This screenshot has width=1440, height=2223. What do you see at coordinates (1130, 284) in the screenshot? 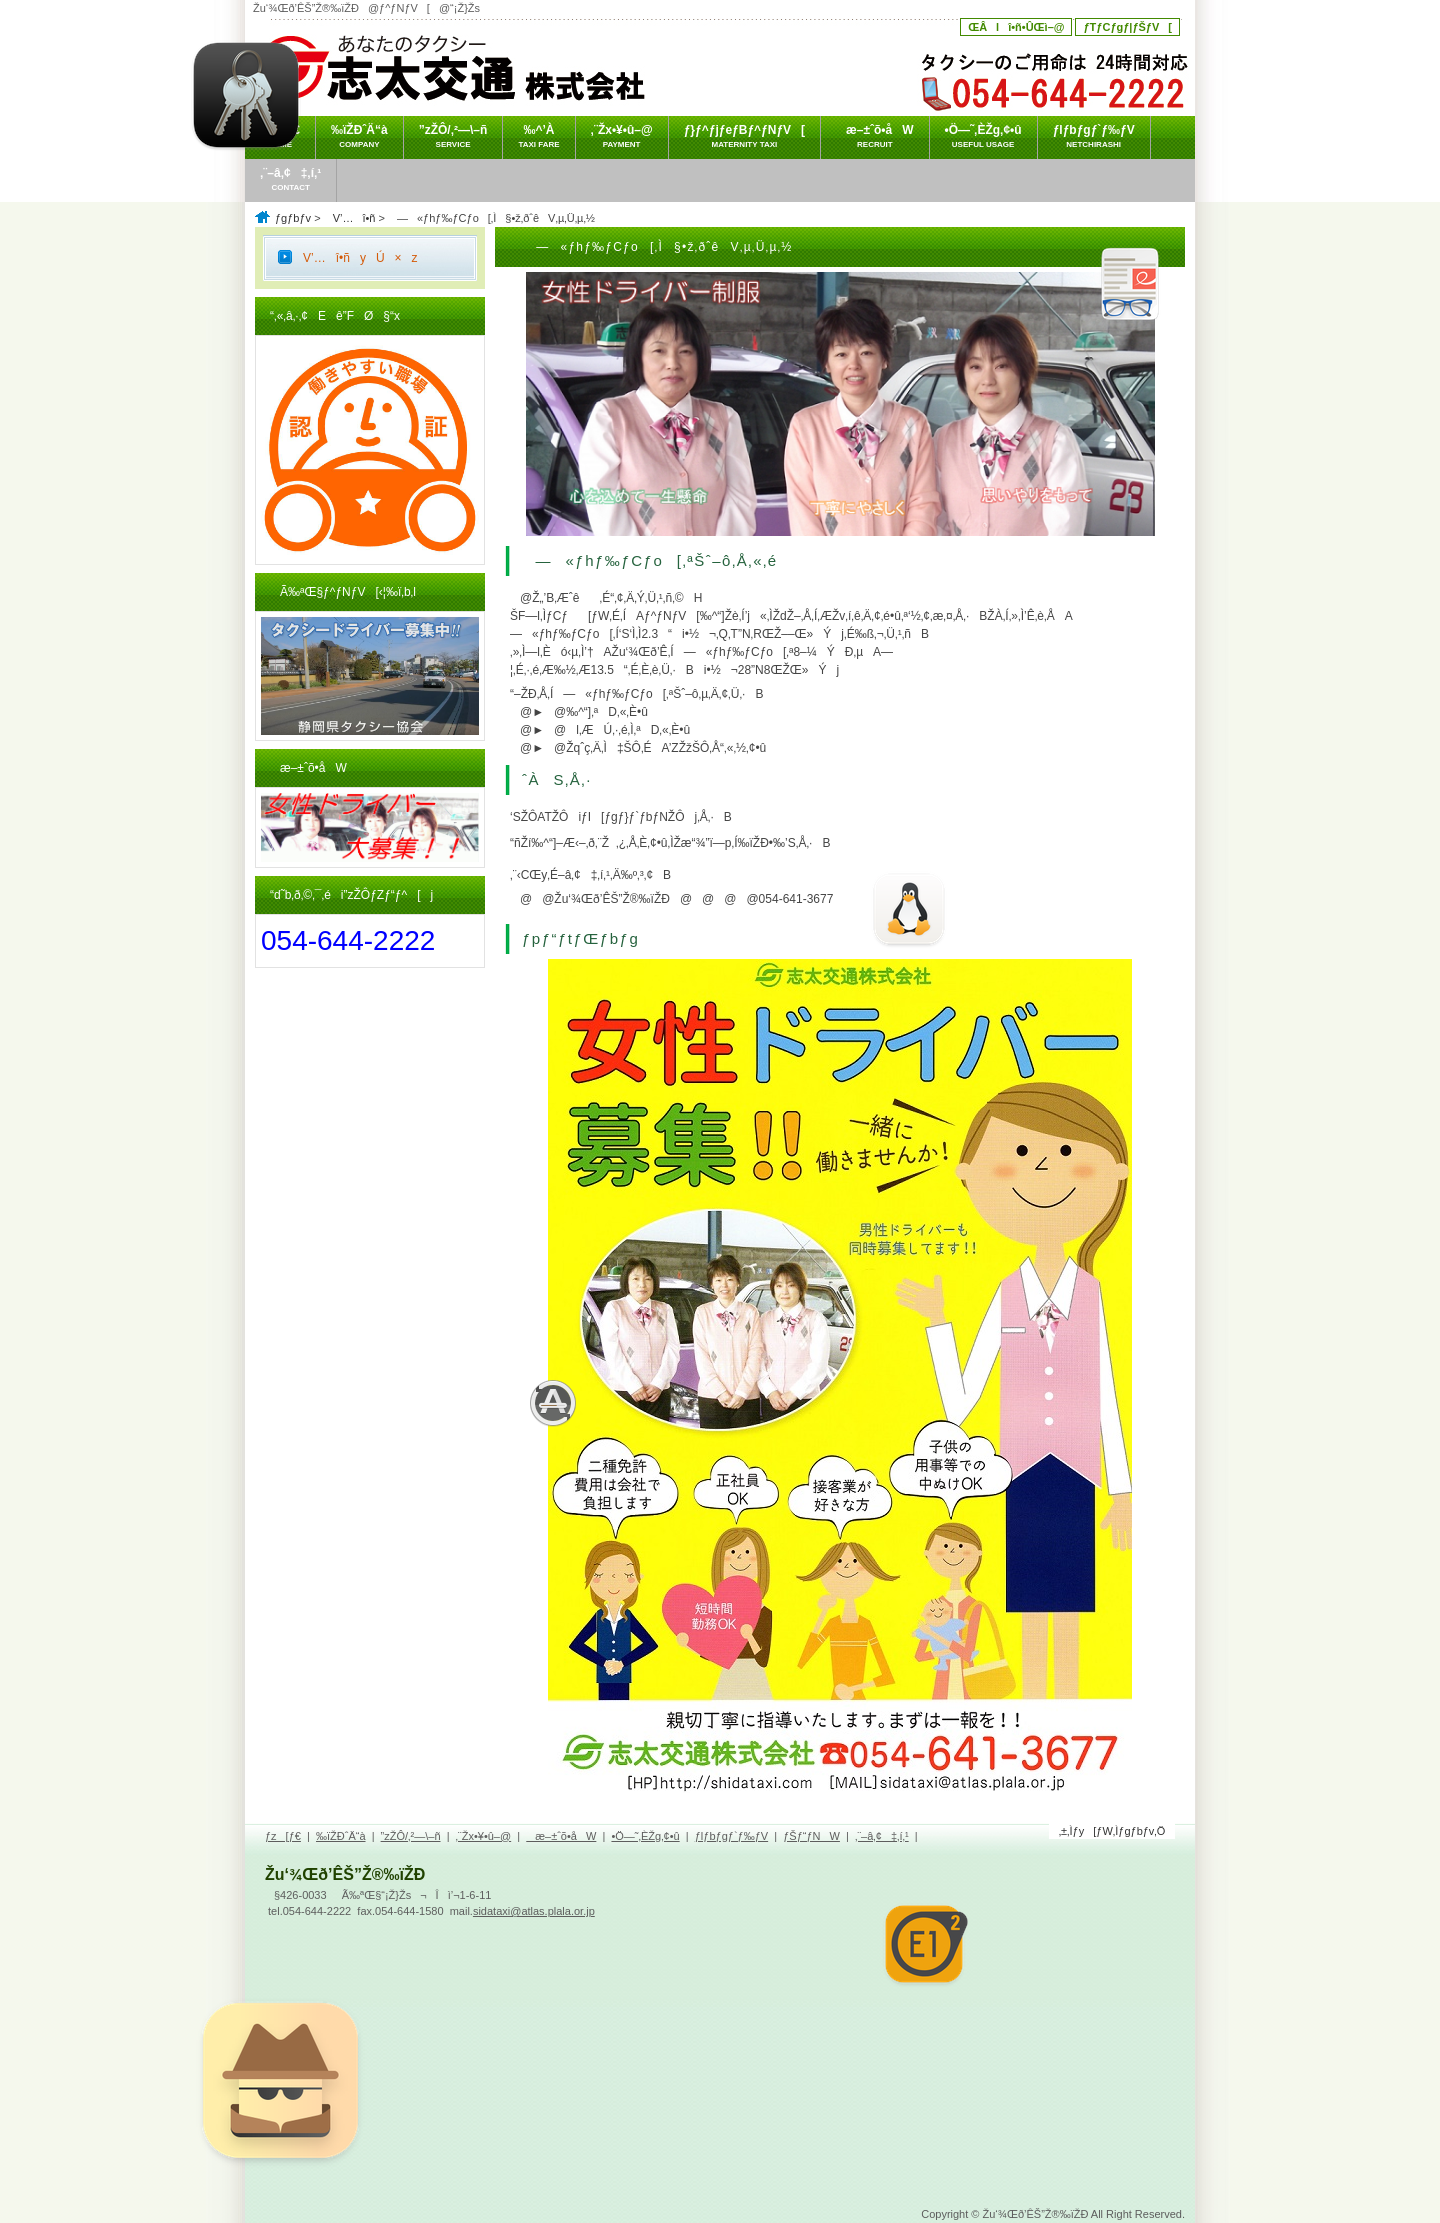
I see `open evince document viewer` at bounding box center [1130, 284].